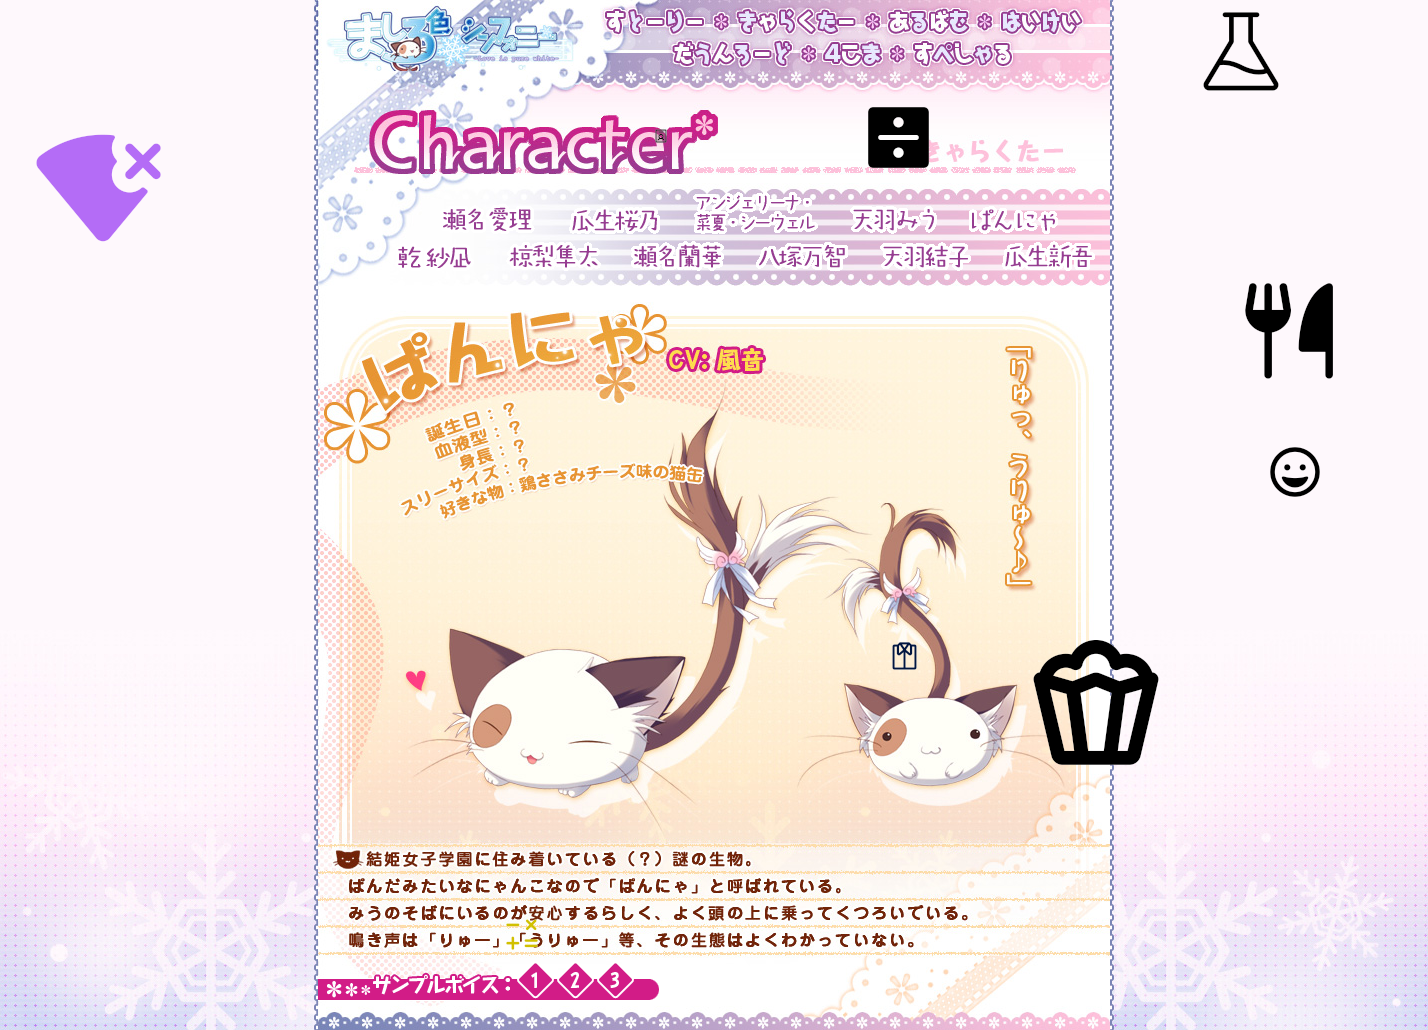 Image resolution: width=1428 pixels, height=1030 pixels. What do you see at coordinates (1096, 707) in the screenshot?
I see `access movies or entertainment section` at bounding box center [1096, 707].